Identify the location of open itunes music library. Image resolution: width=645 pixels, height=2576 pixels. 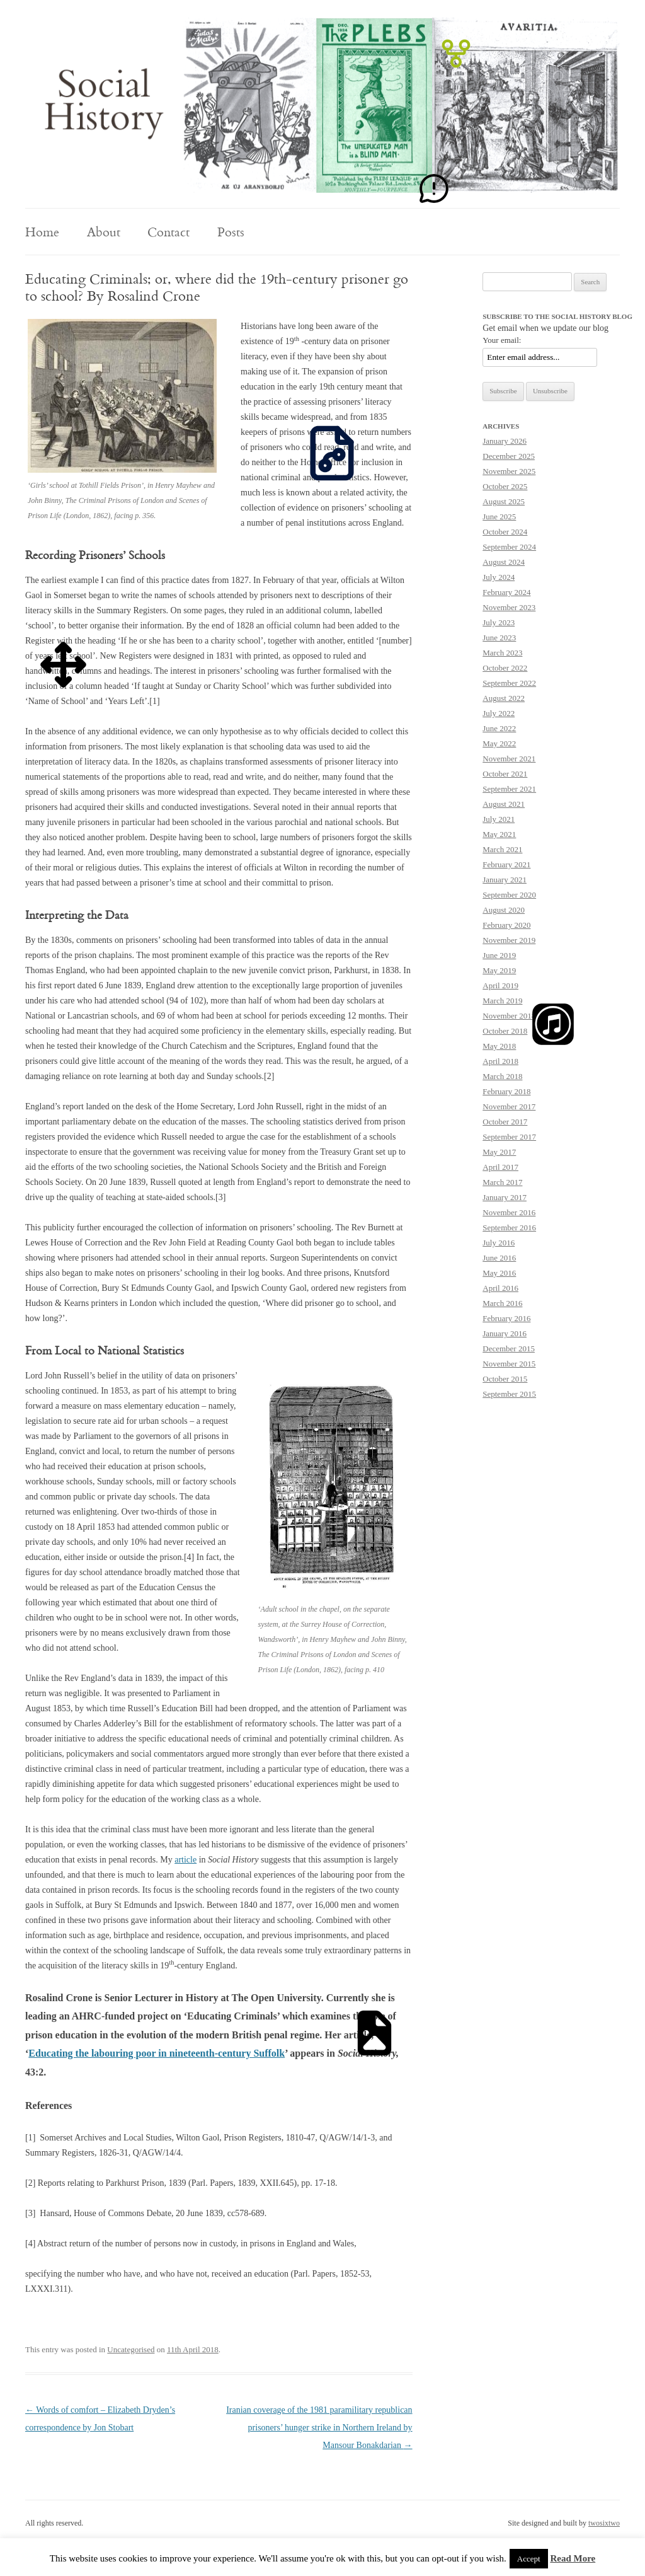
(553, 1024).